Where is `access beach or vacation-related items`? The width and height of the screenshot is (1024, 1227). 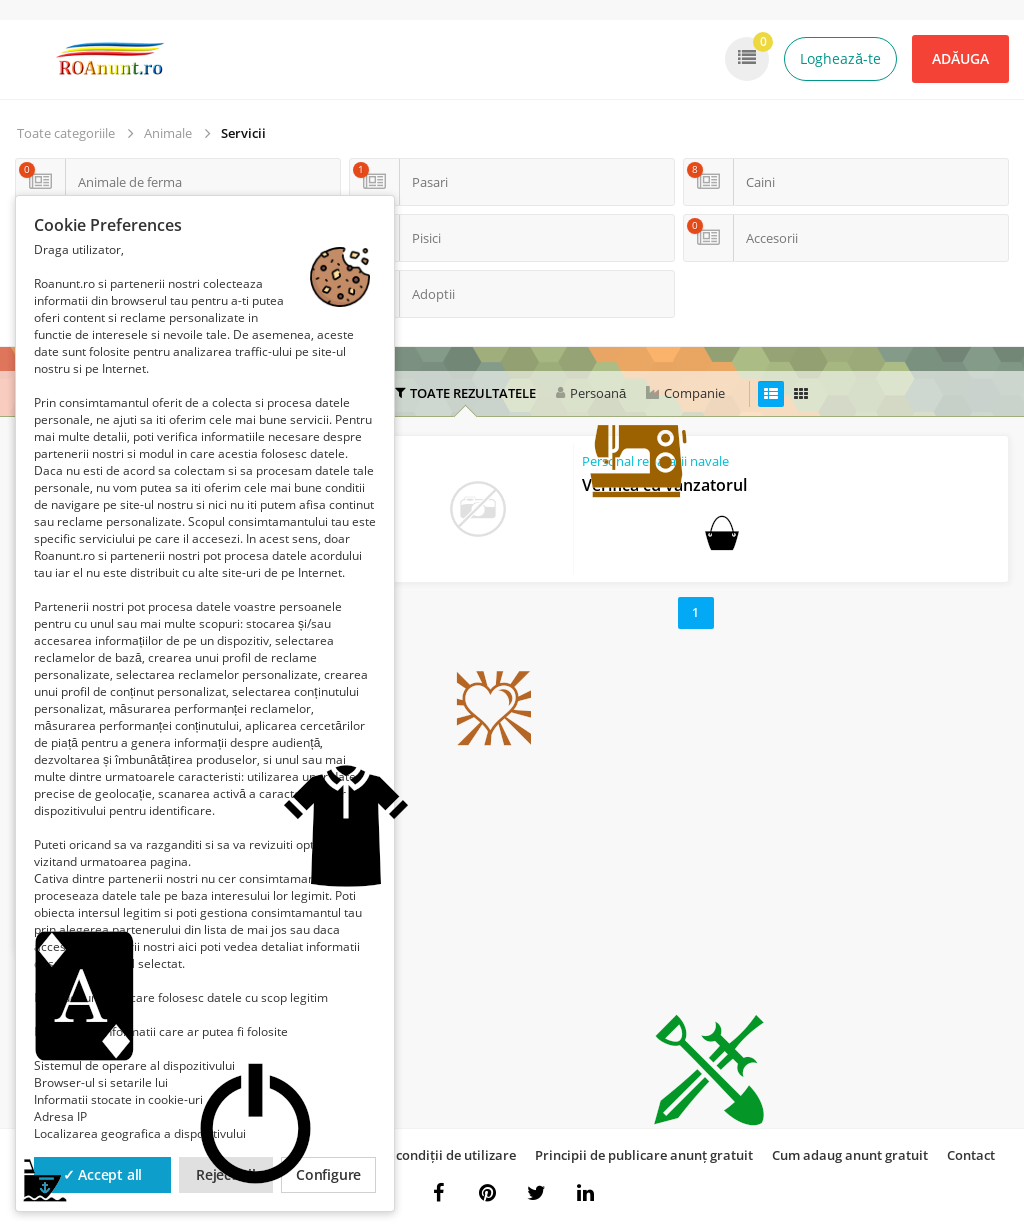 access beach or vacation-related items is located at coordinates (722, 533).